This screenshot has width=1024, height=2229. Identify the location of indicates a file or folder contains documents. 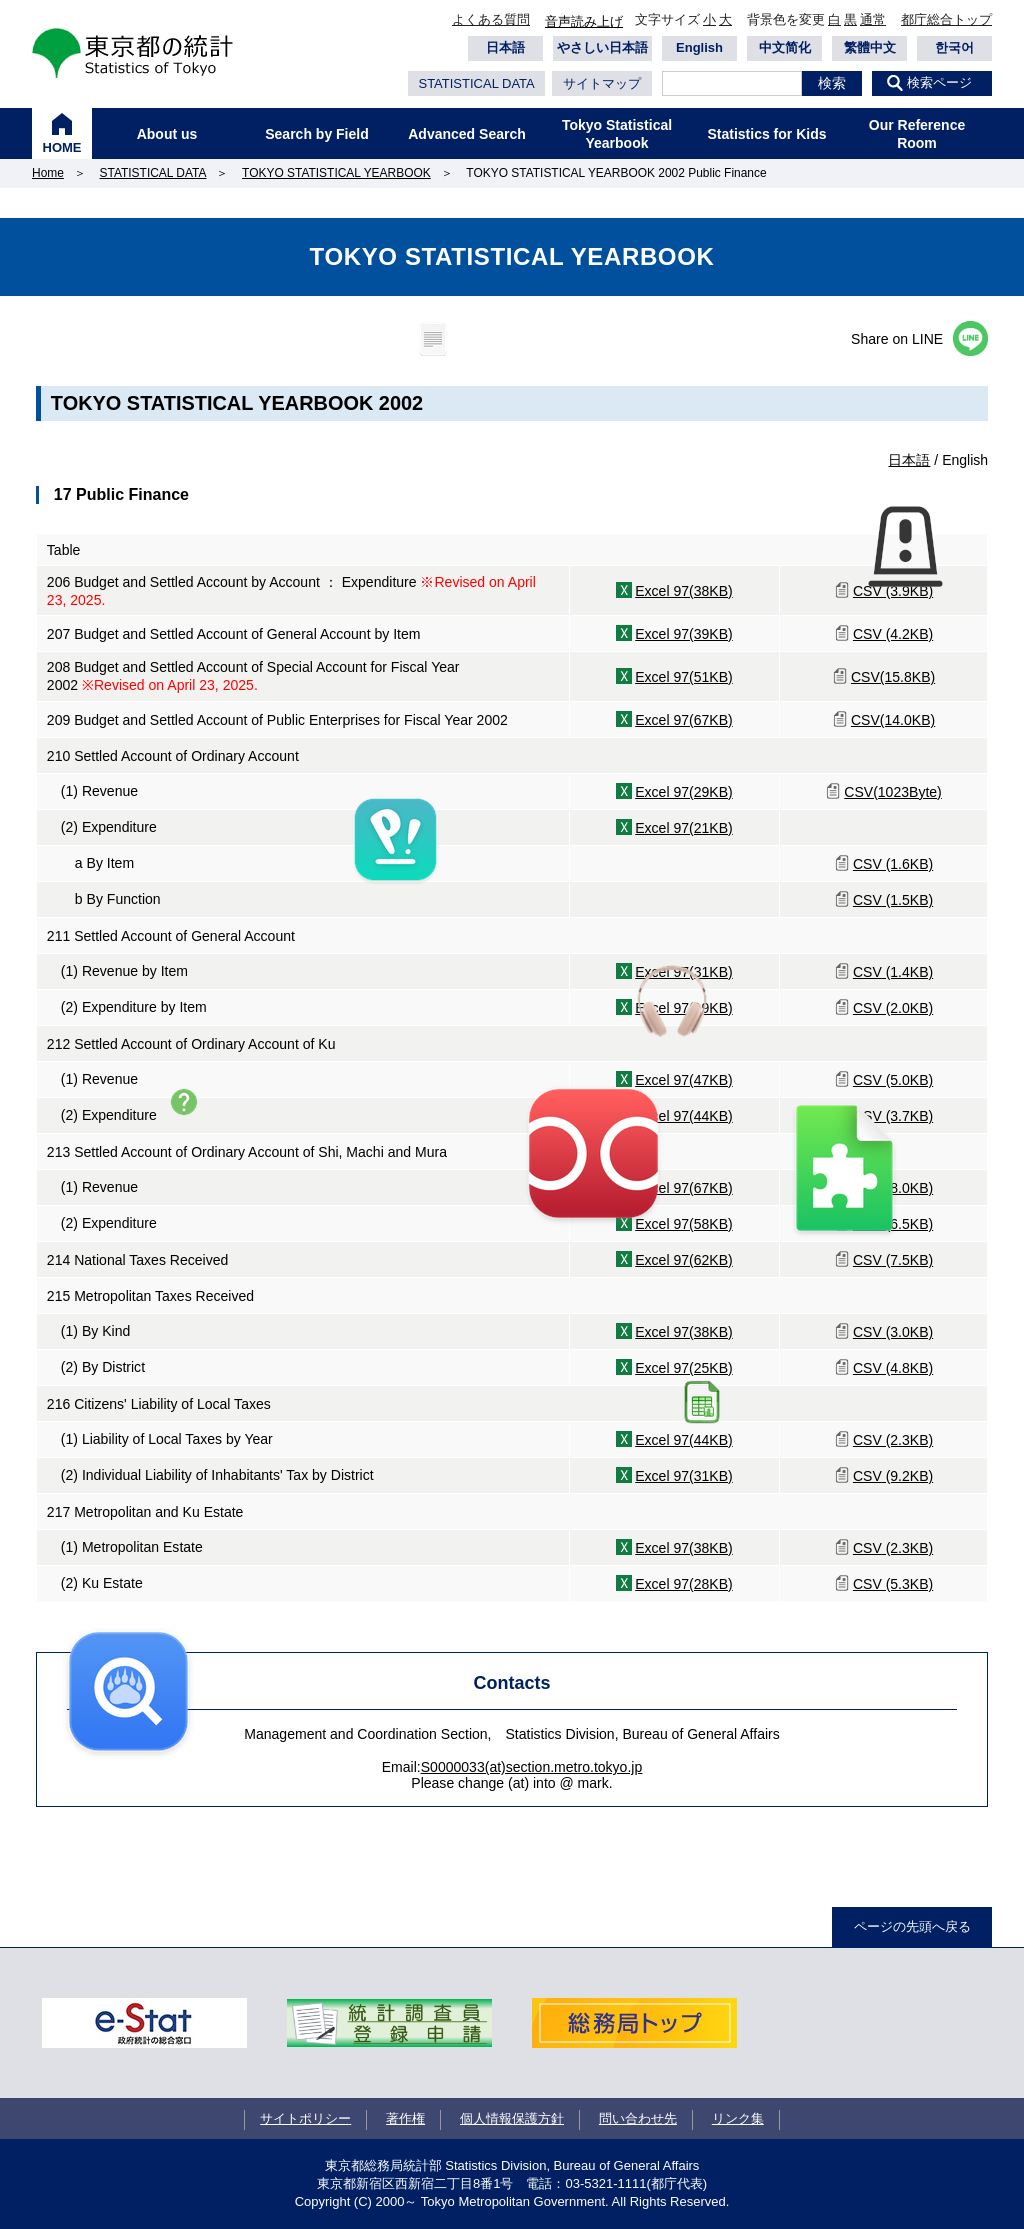
(433, 339).